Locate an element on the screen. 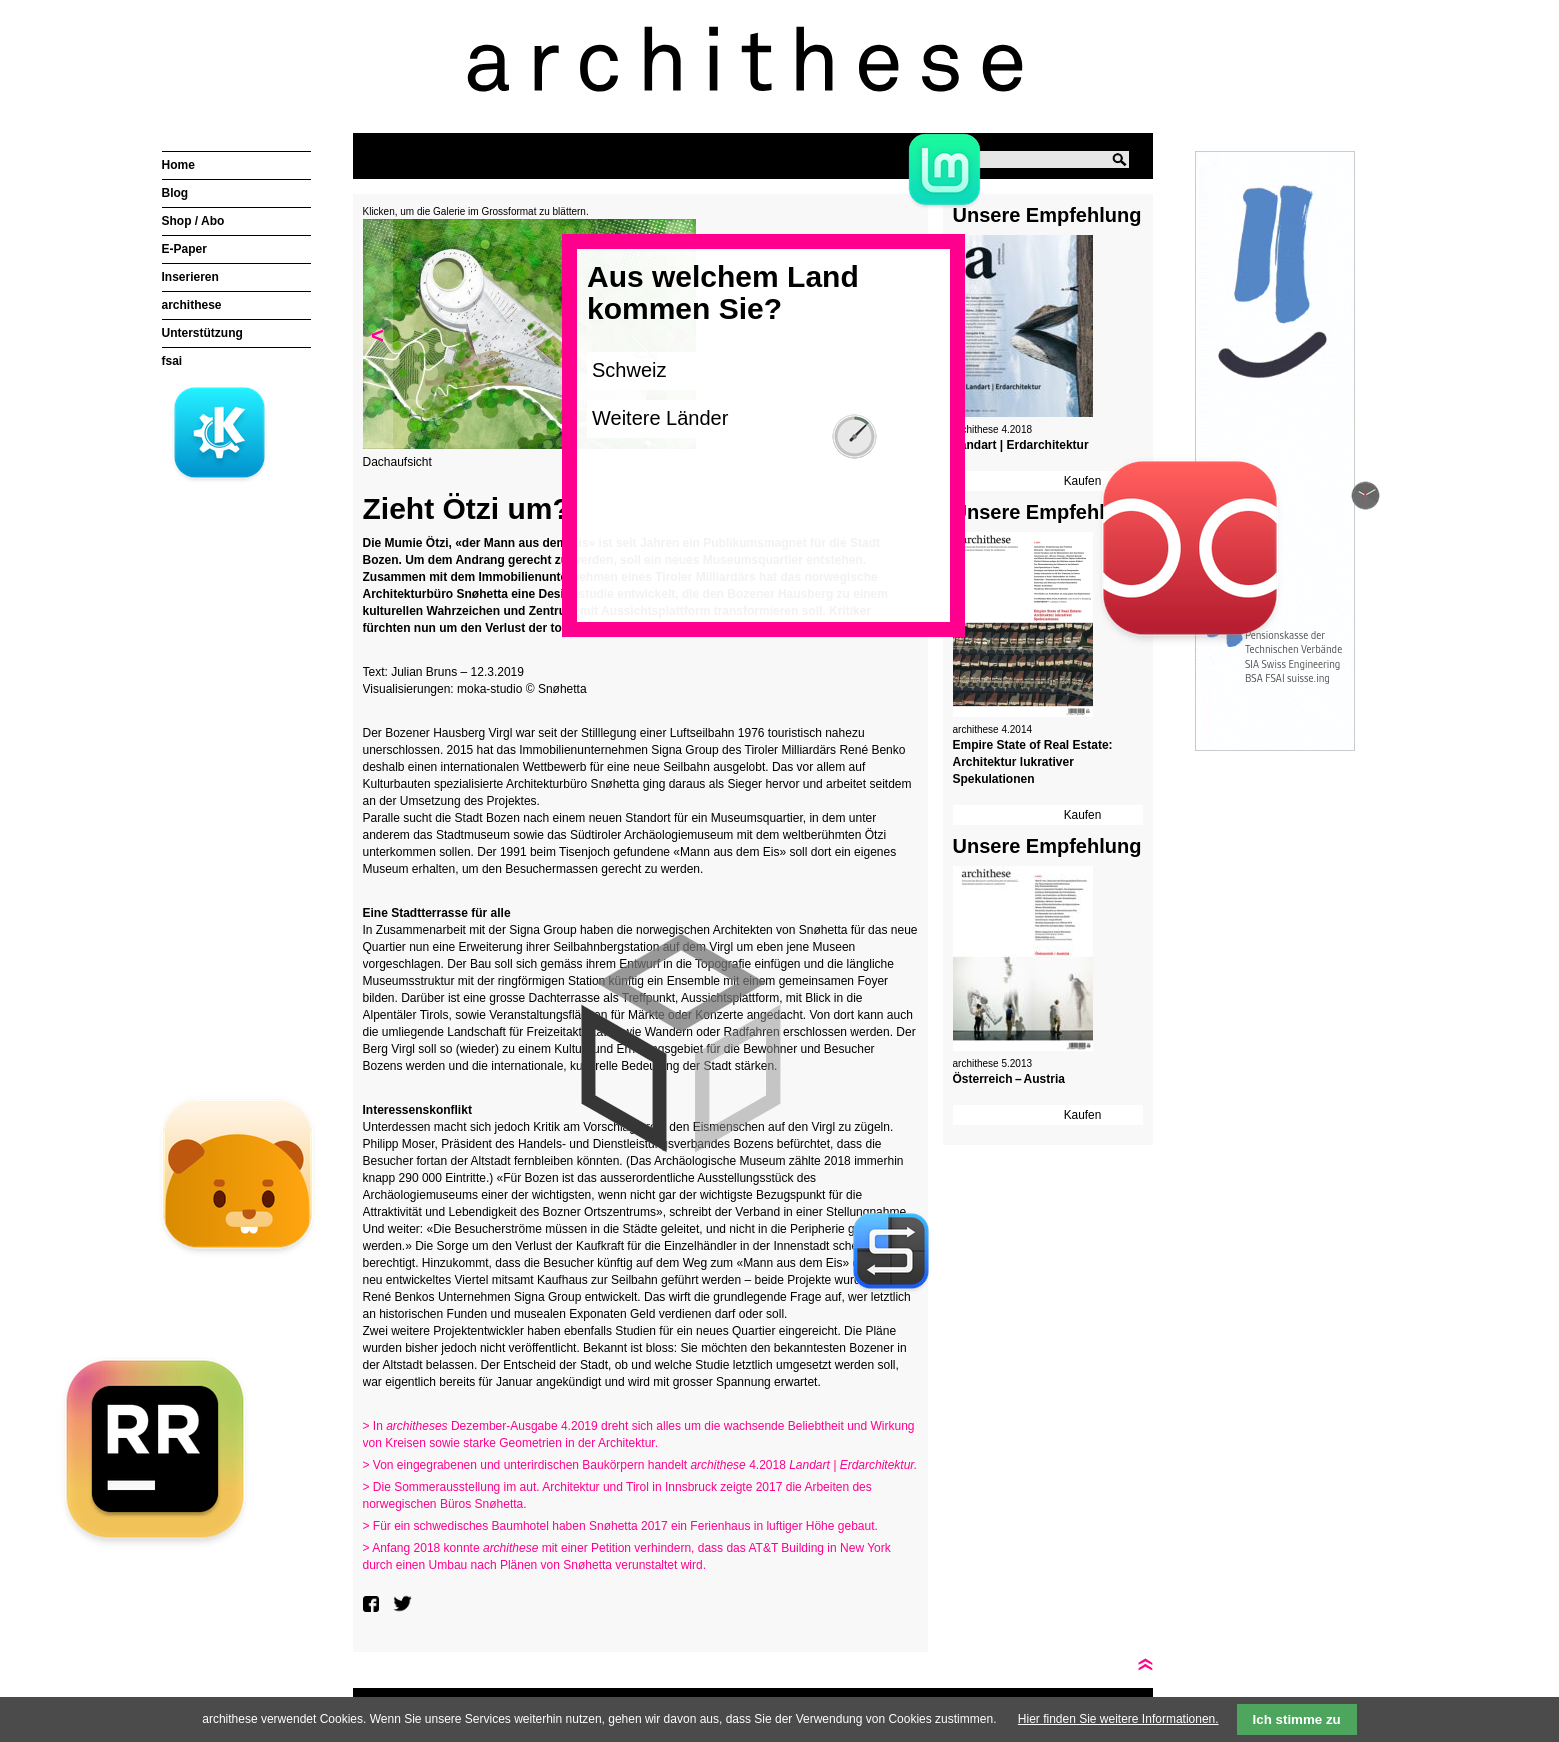  open gtk demo application is located at coordinates (681, 1048).